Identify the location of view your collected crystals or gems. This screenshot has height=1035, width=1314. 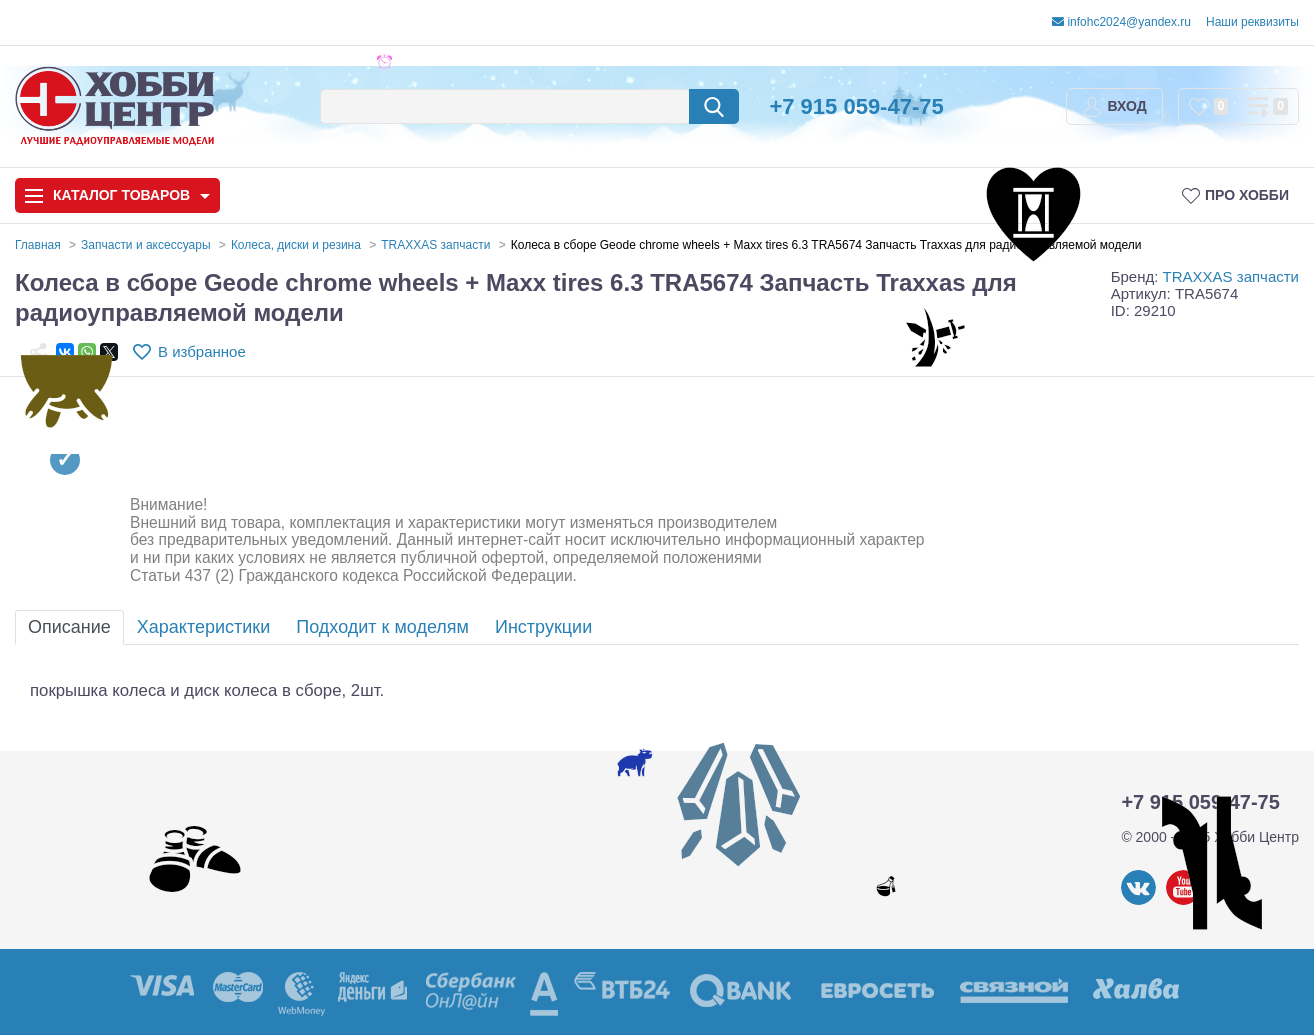
(739, 805).